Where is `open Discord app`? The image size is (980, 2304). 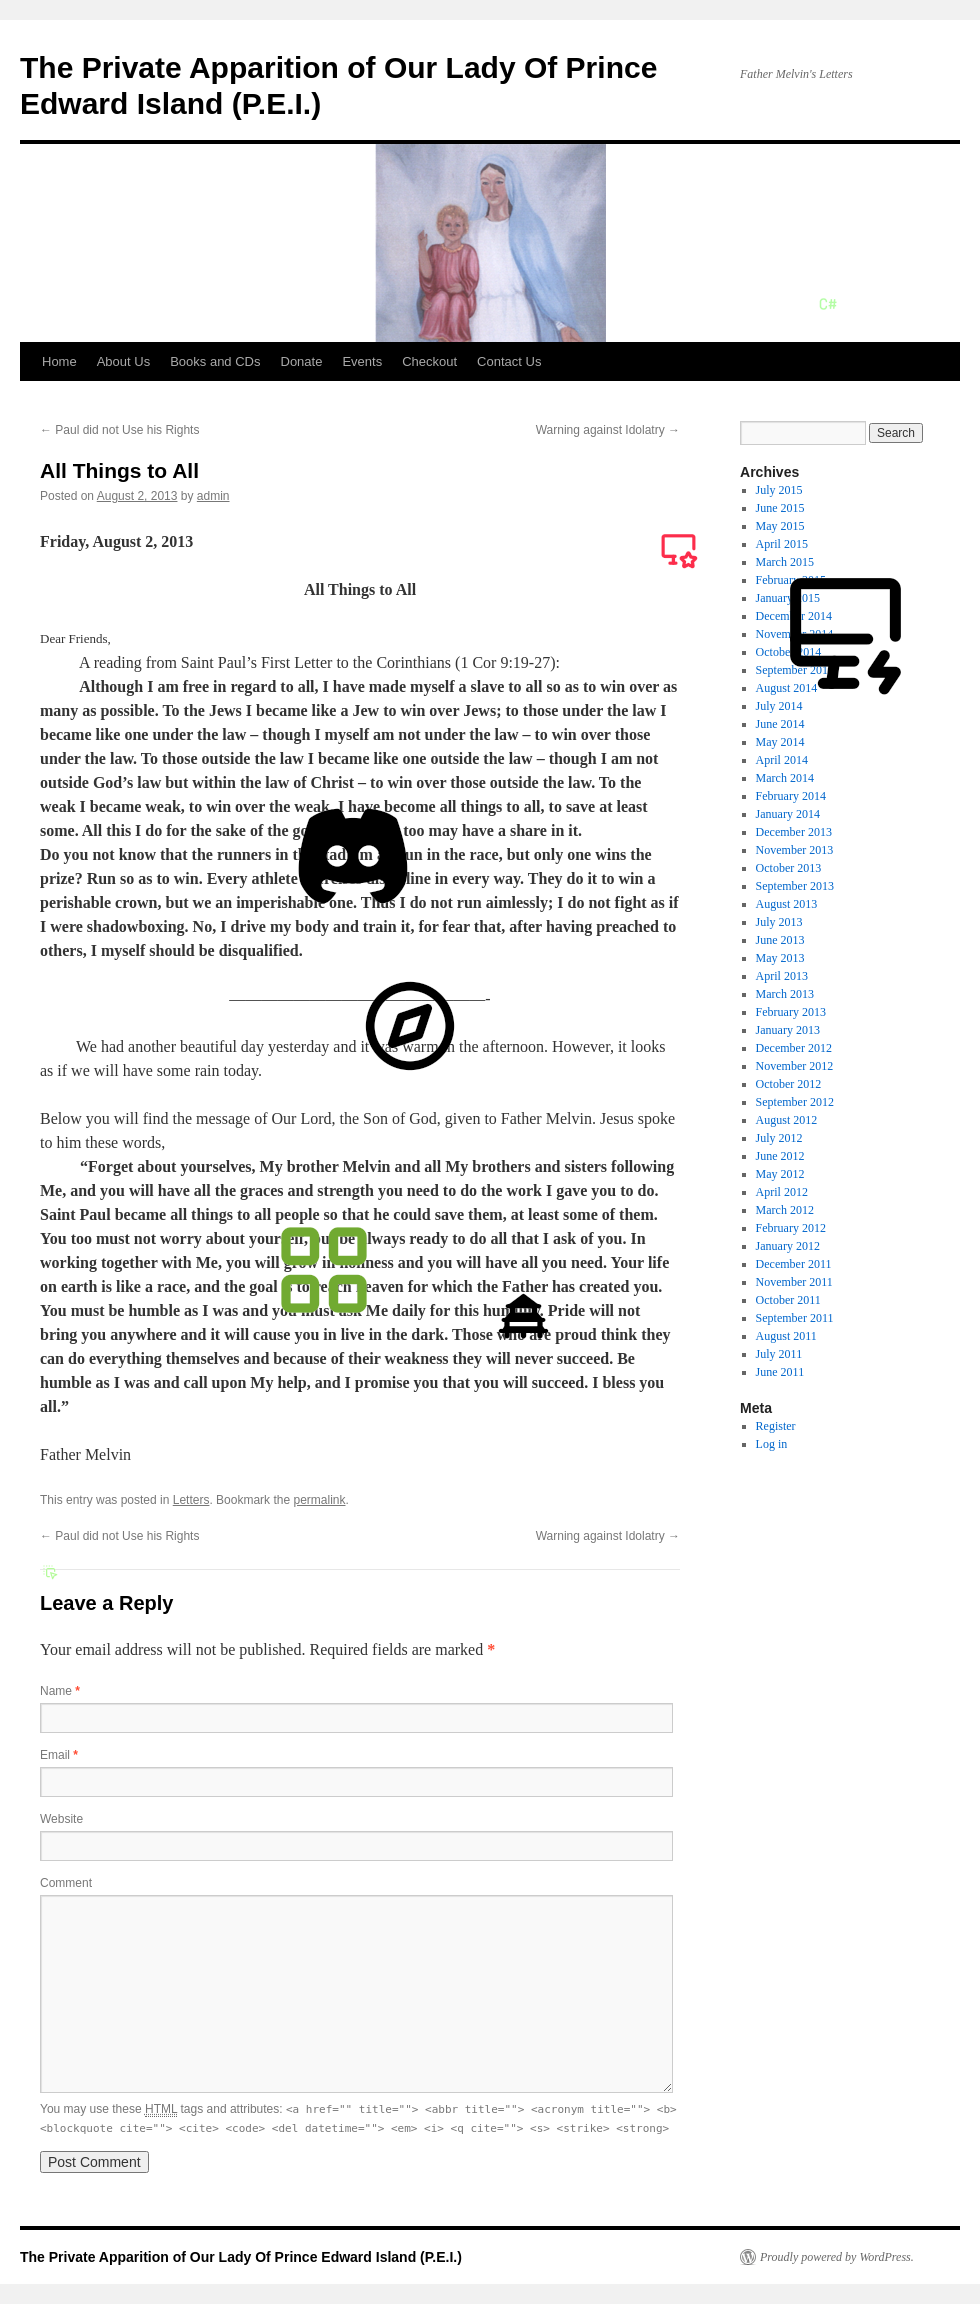
open Discord app is located at coordinates (353, 856).